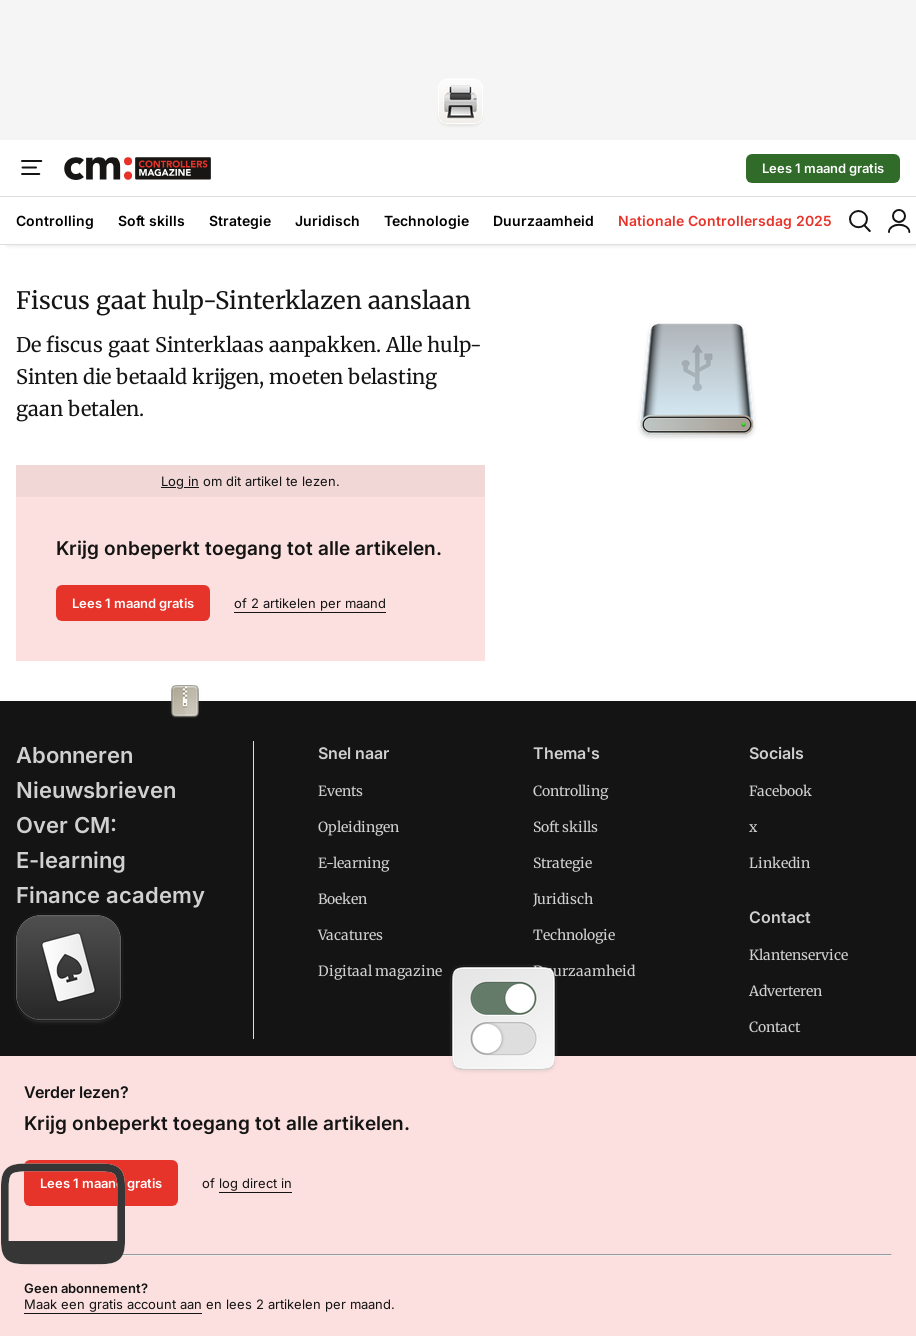  Describe the element at coordinates (68, 967) in the screenshot. I see `open solitaire card game` at that location.